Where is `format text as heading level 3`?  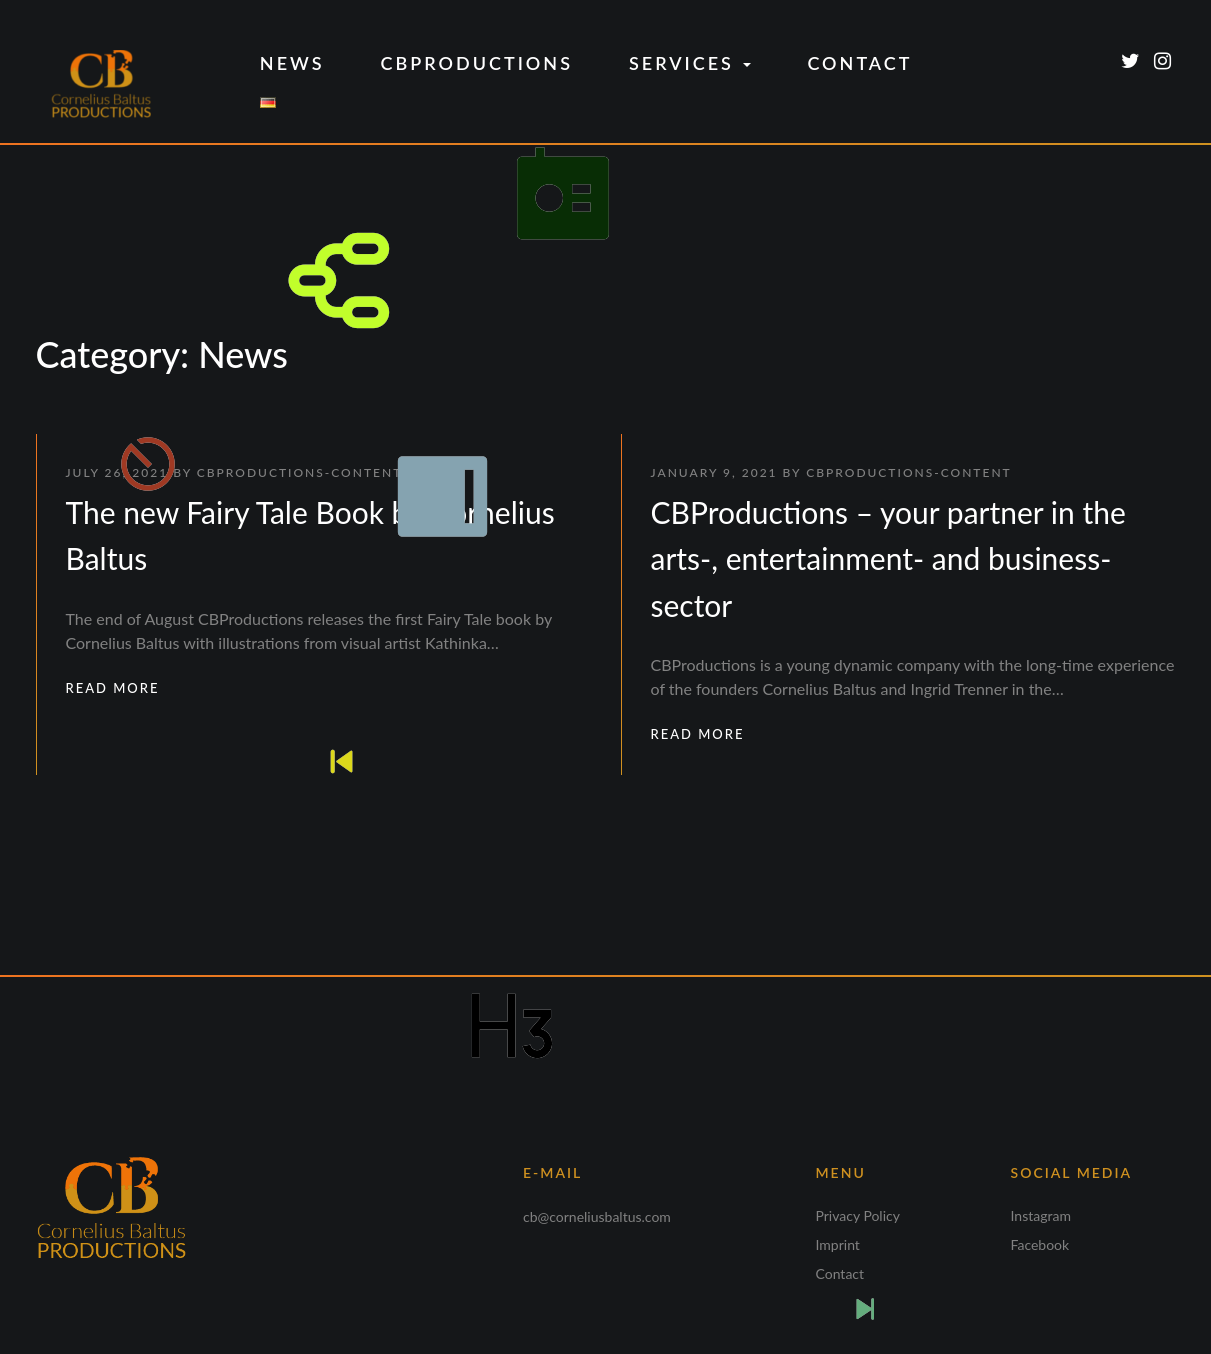 format text as heading level 3 is located at coordinates (511, 1025).